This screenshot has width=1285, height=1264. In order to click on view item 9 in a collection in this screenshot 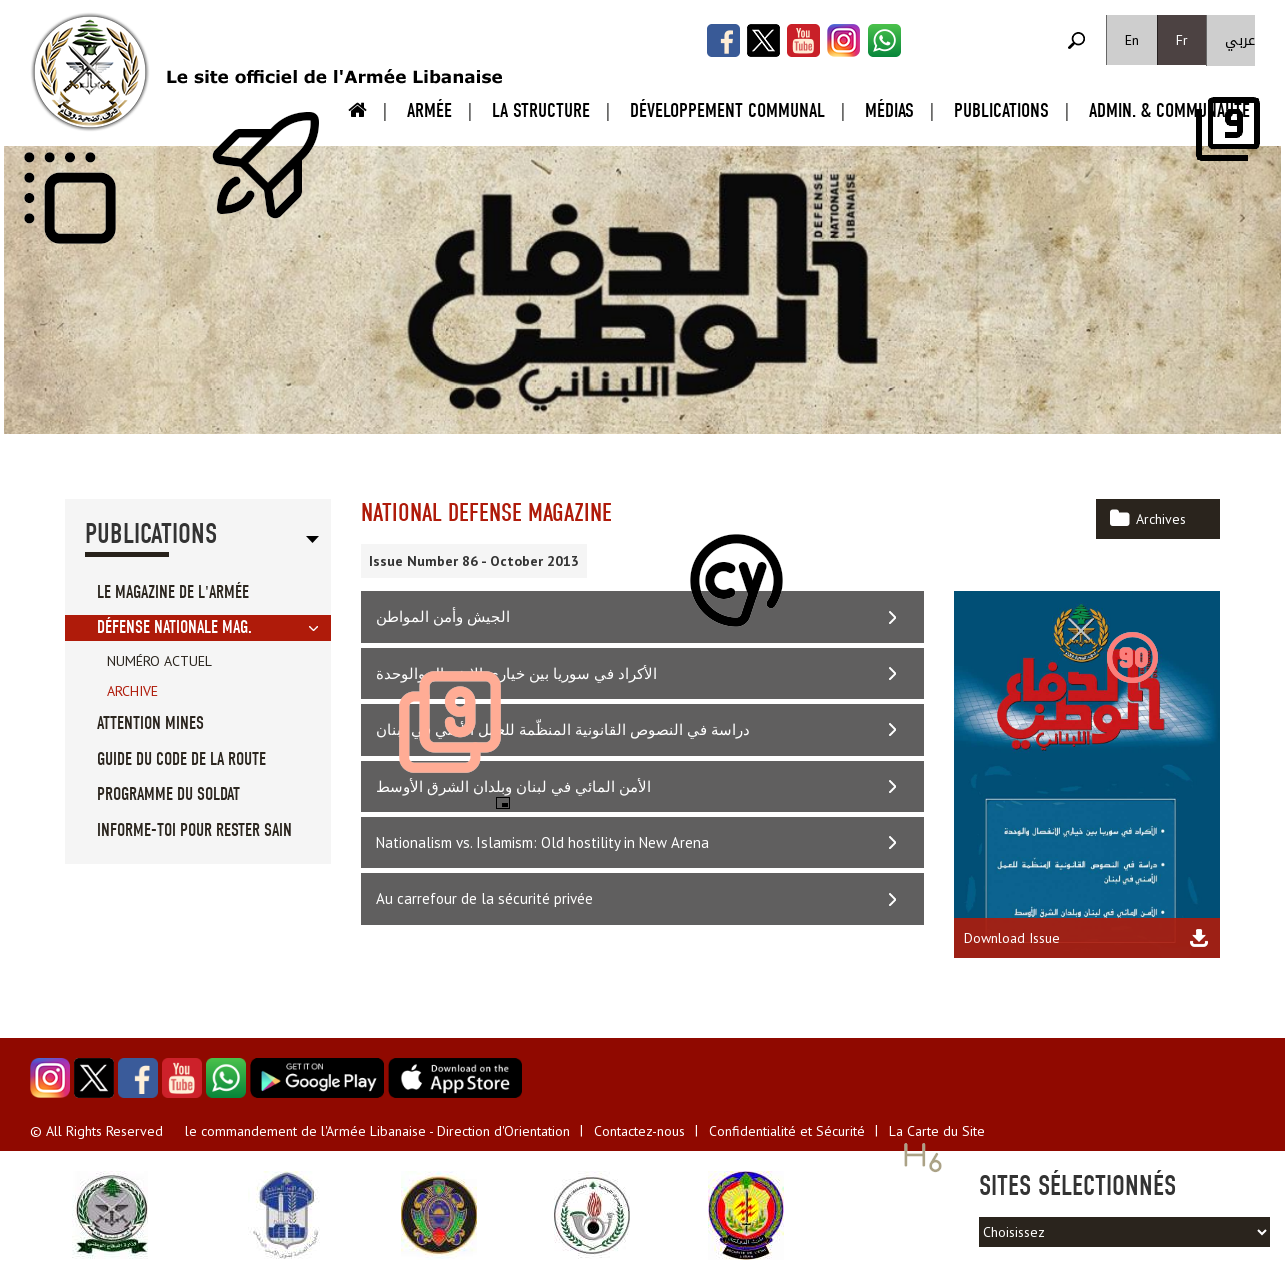, I will do `click(450, 722)`.